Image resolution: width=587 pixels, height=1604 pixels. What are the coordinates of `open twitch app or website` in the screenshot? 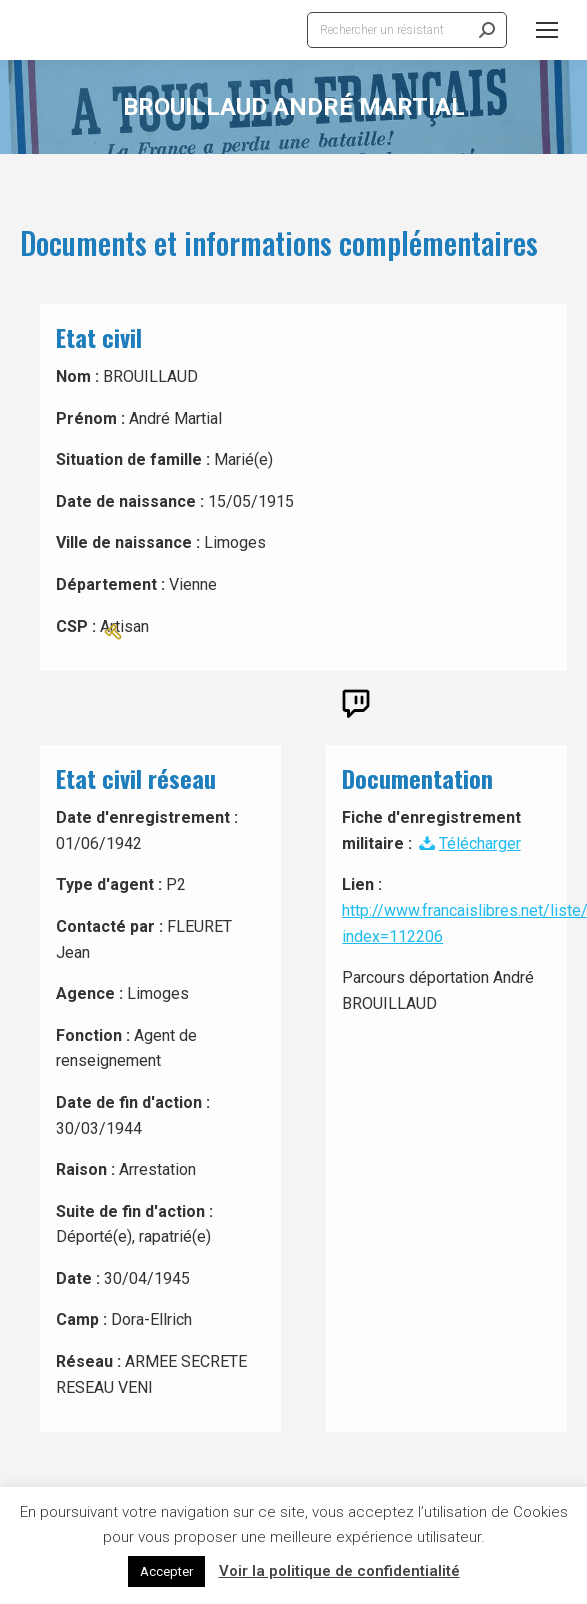 It's located at (356, 703).